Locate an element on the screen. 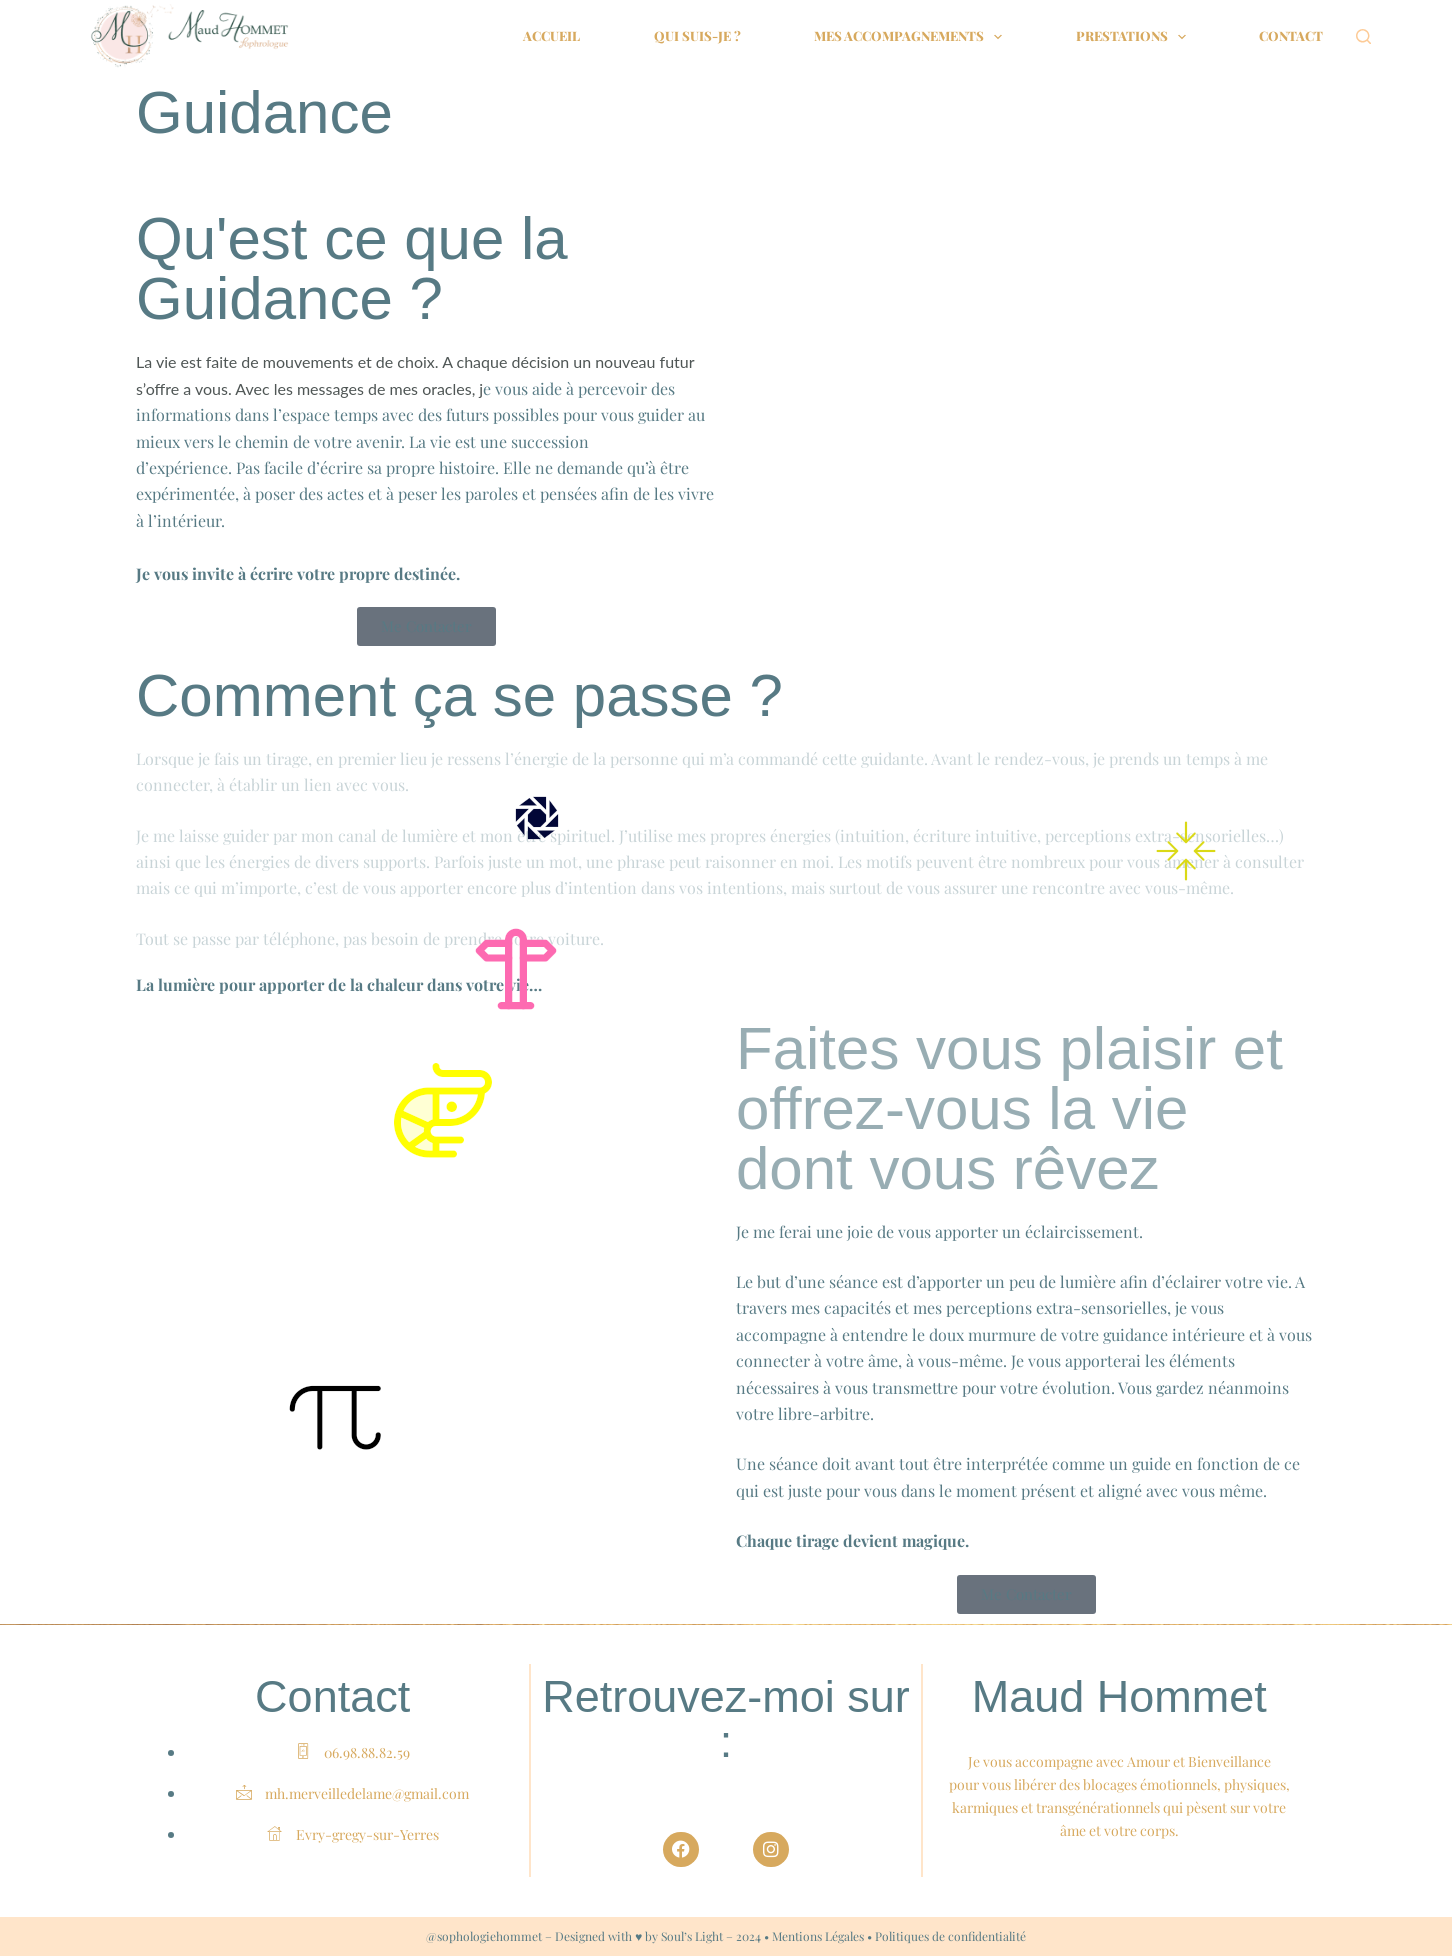 The image size is (1452, 1960). access mathematical or scientific calculator functions is located at coordinates (337, 1416).